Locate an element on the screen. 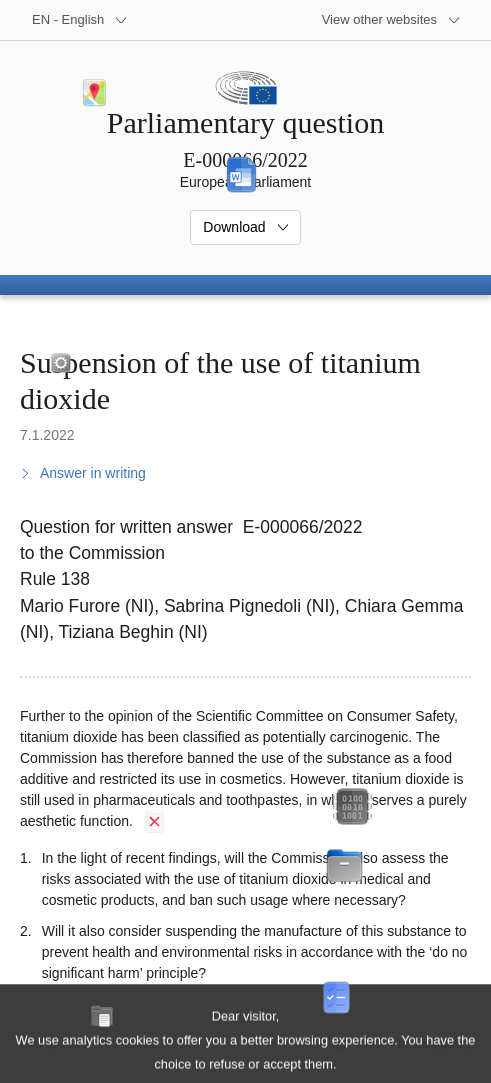 The height and width of the screenshot is (1083, 491). firmware file type indicator is located at coordinates (352, 806).